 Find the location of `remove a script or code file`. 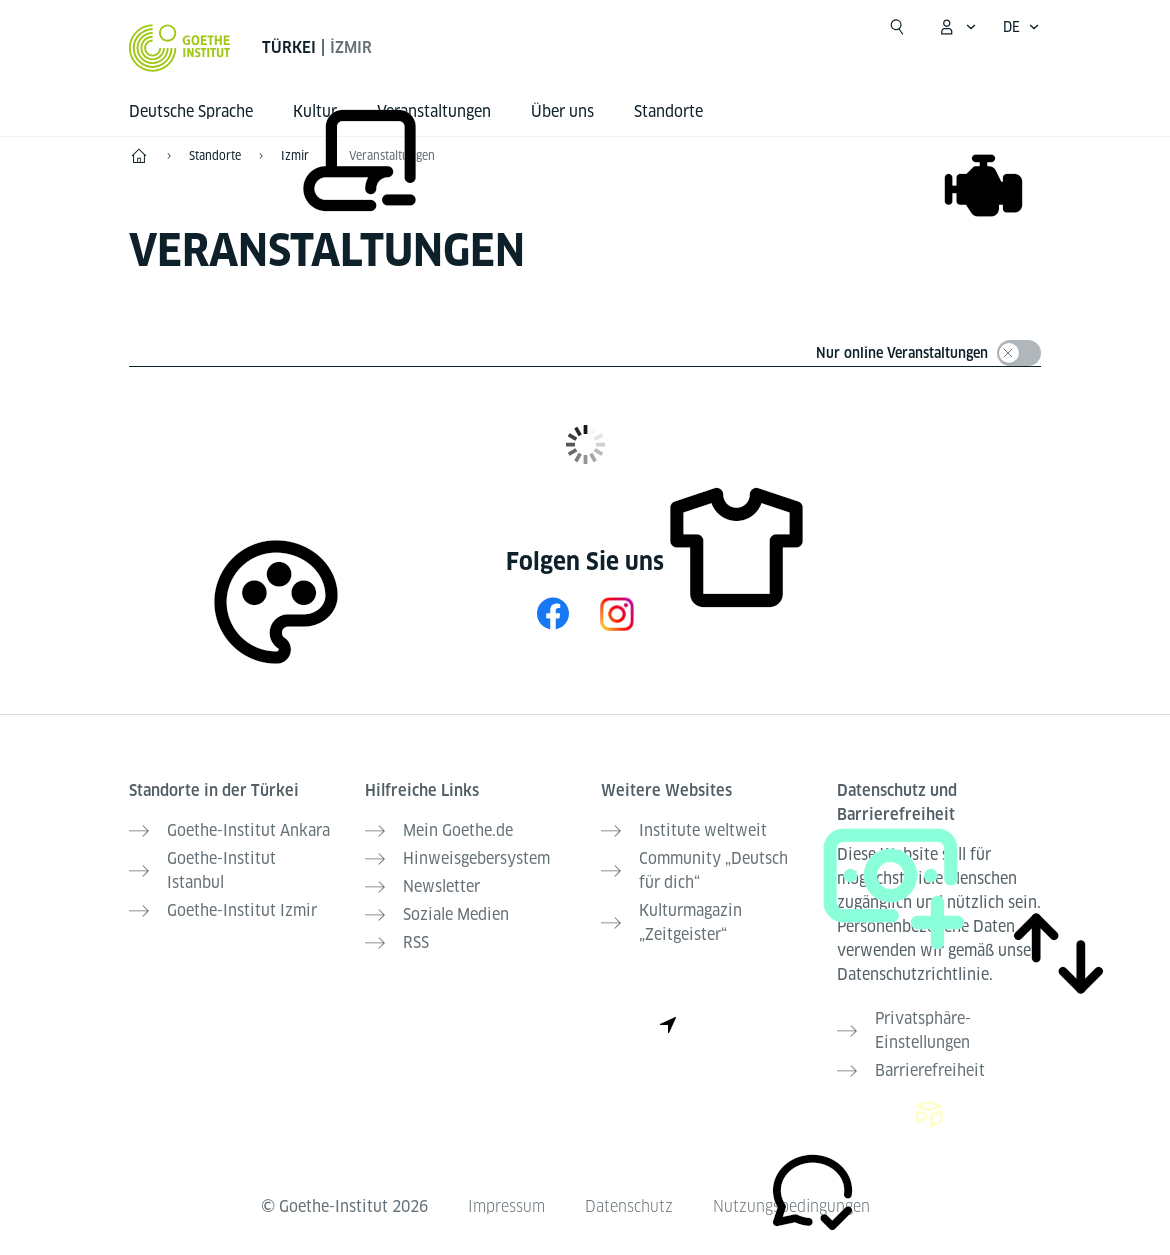

remove a script or code file is located at coordinates (359, 160).